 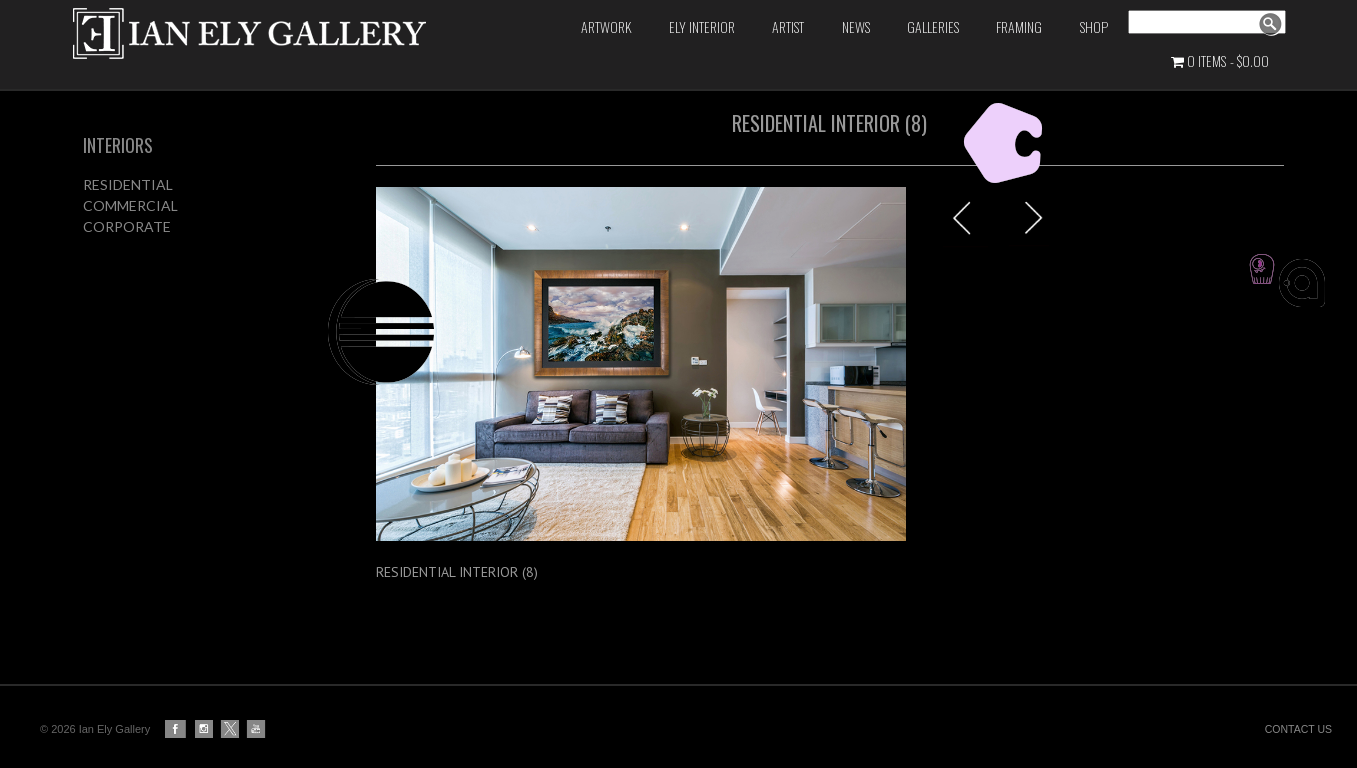 What do you see at coordinates (1262, 269) in the screenshot?
I see `ScyllaDB logo` at bounding box center [1262, 269].